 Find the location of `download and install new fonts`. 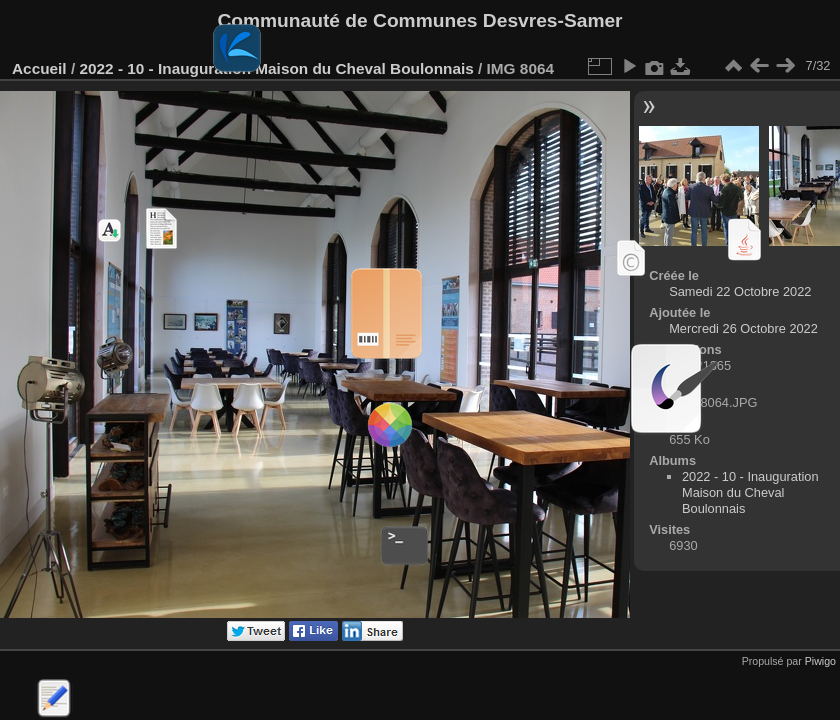

download and install new fonts is located at coordinates (109, 230).